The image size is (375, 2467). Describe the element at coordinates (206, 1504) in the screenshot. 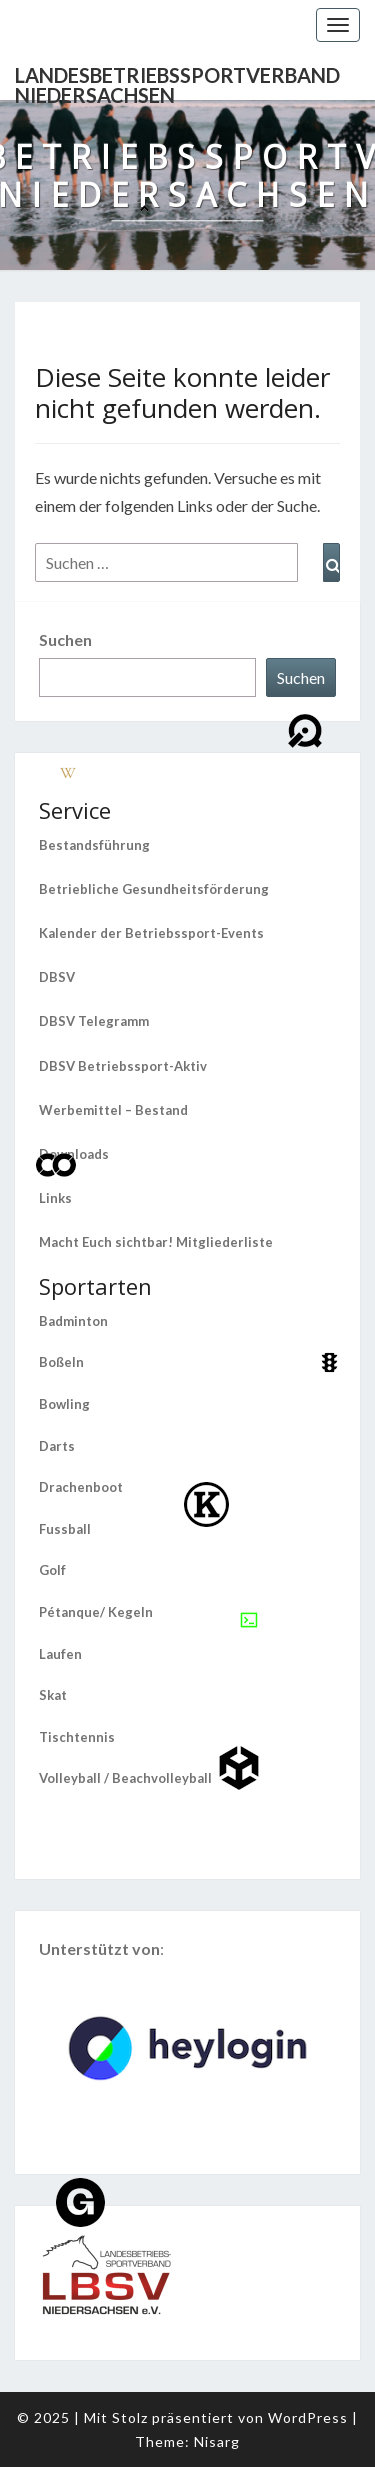

I see `known publishing platform logo` at that location.